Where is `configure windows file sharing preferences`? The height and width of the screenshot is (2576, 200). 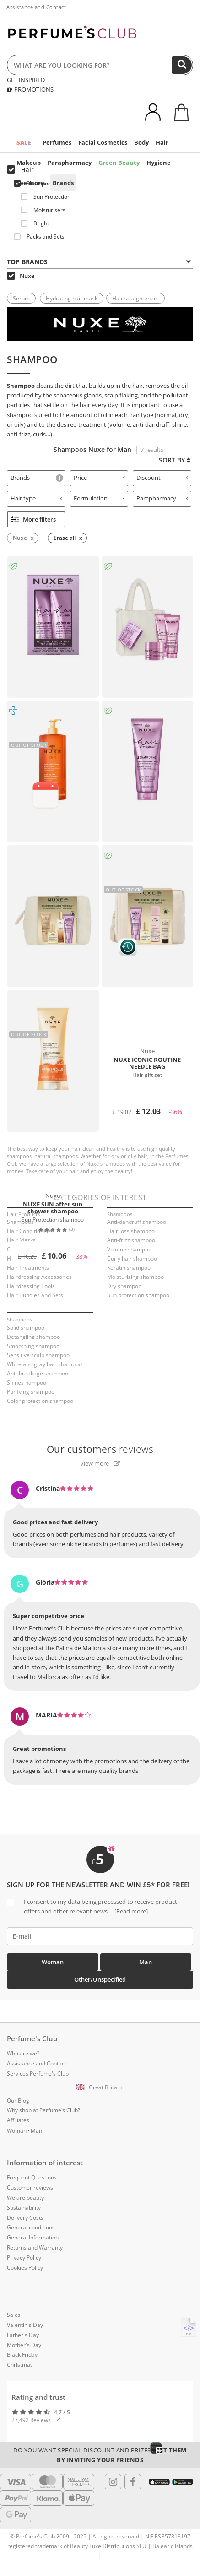 configure windows file sharing preferences is located at coordinates (156, 2448).